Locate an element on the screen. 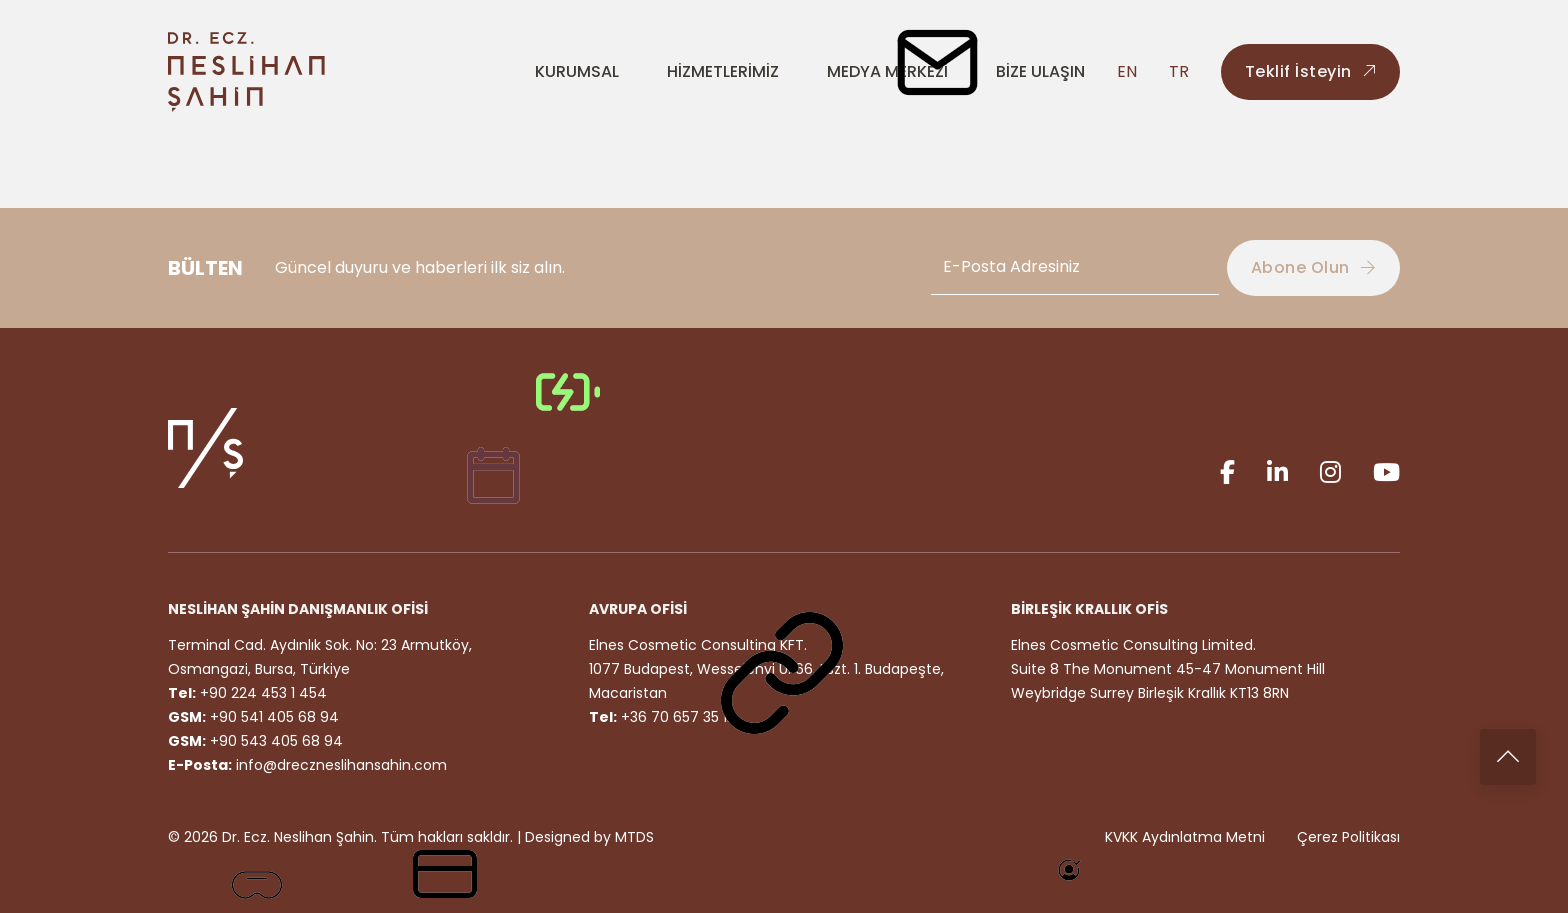  indicates device is currently charging is located at coordinates (568, 392).